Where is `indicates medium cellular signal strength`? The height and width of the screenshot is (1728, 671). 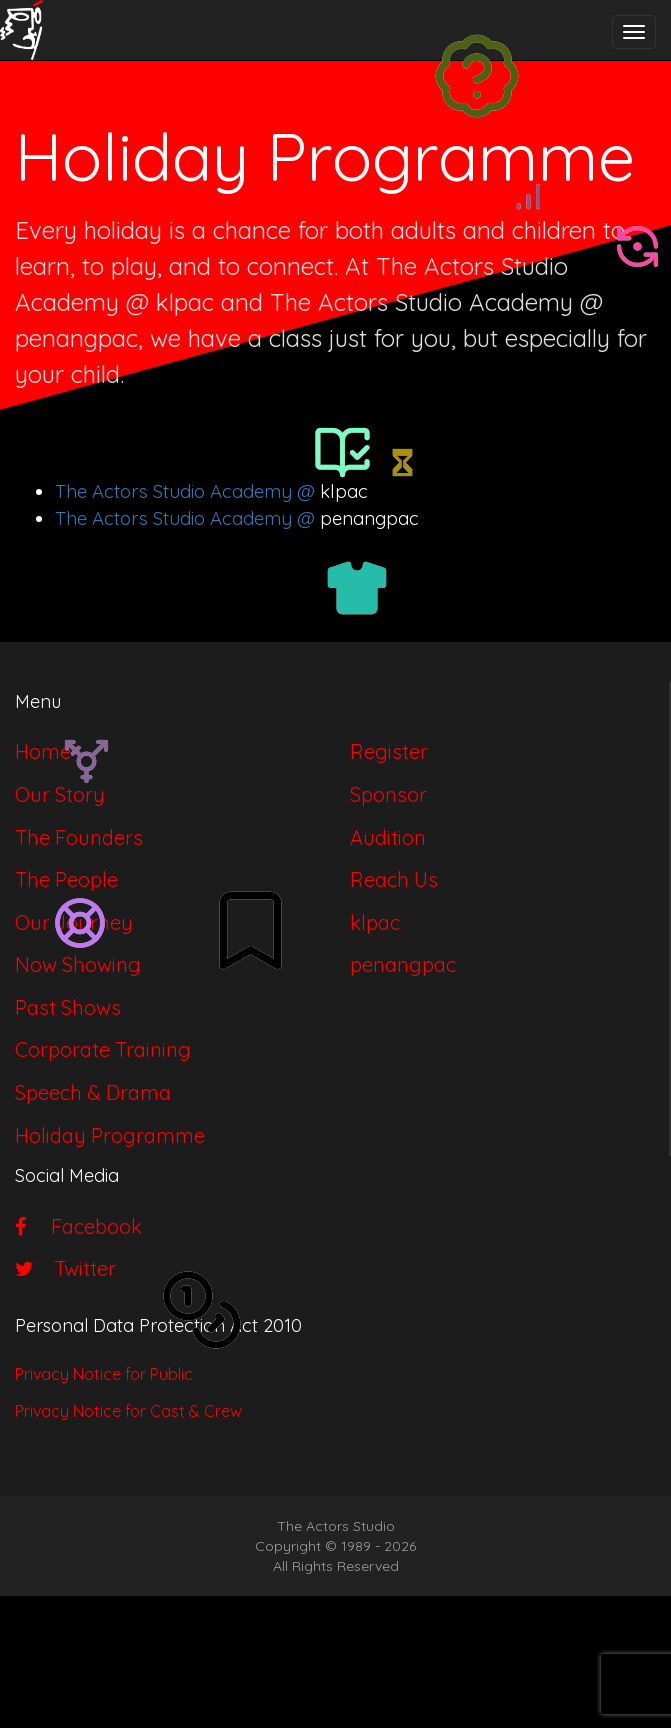 indicates medium cellular signal strength is located at coordinates (540, 190).